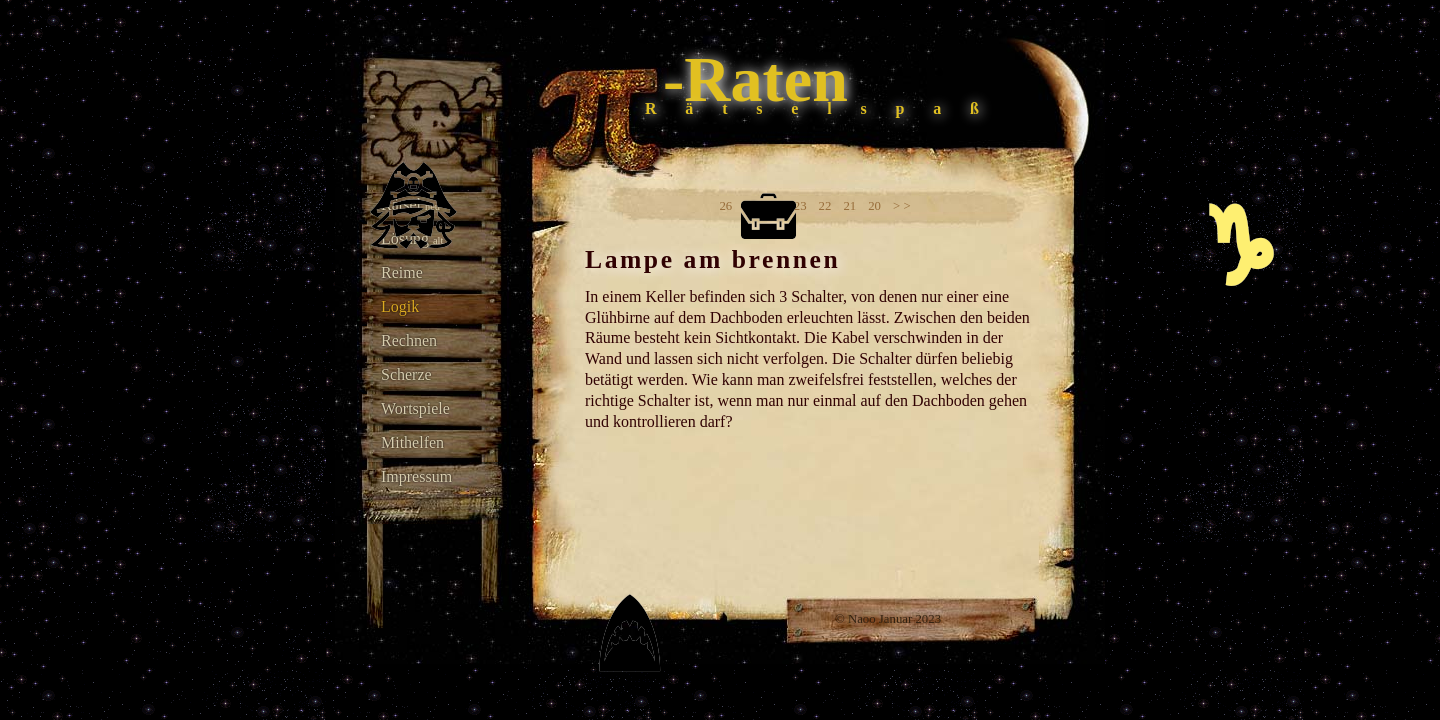 The height and width of the screenshot is (720, 1440). I want to click on access work or business-related content, so click(768, 217).